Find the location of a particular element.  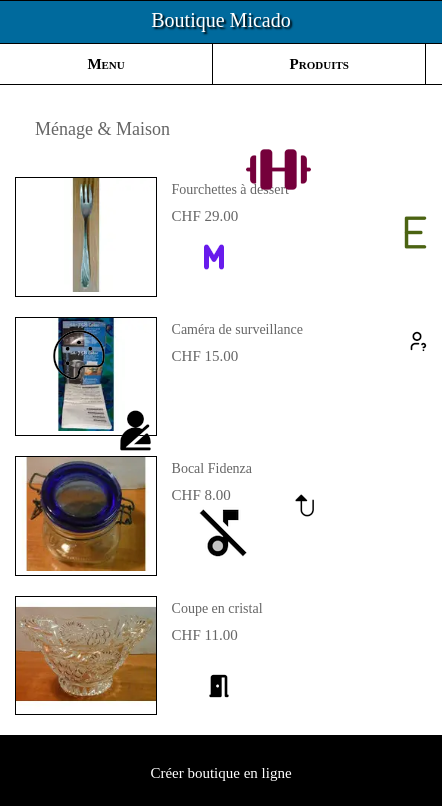

mute or disable music playback is located at coordinates (223, 533).